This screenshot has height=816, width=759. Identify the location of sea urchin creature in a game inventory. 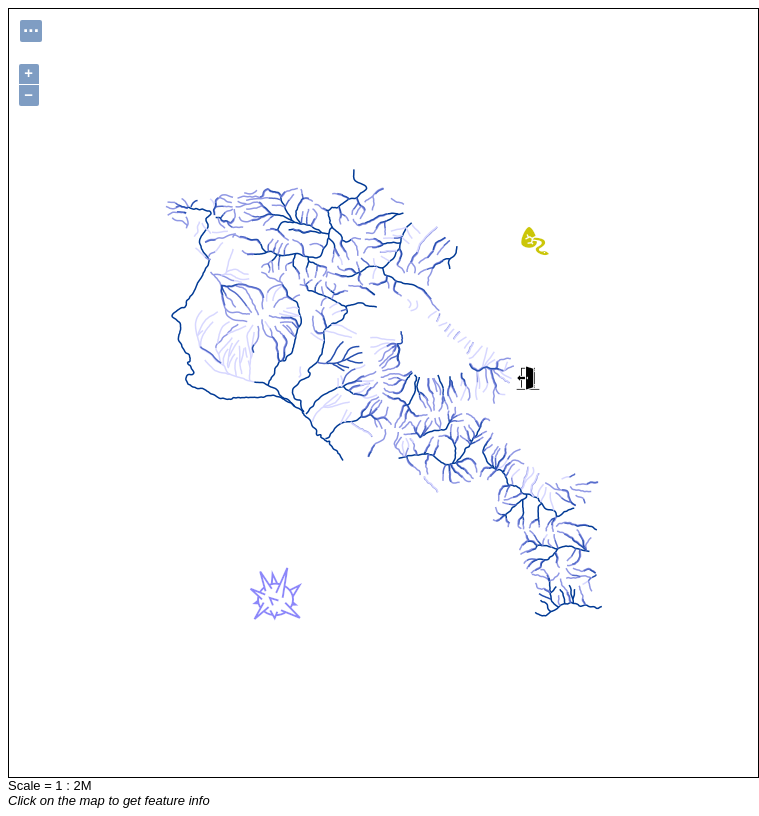
(276, 594).